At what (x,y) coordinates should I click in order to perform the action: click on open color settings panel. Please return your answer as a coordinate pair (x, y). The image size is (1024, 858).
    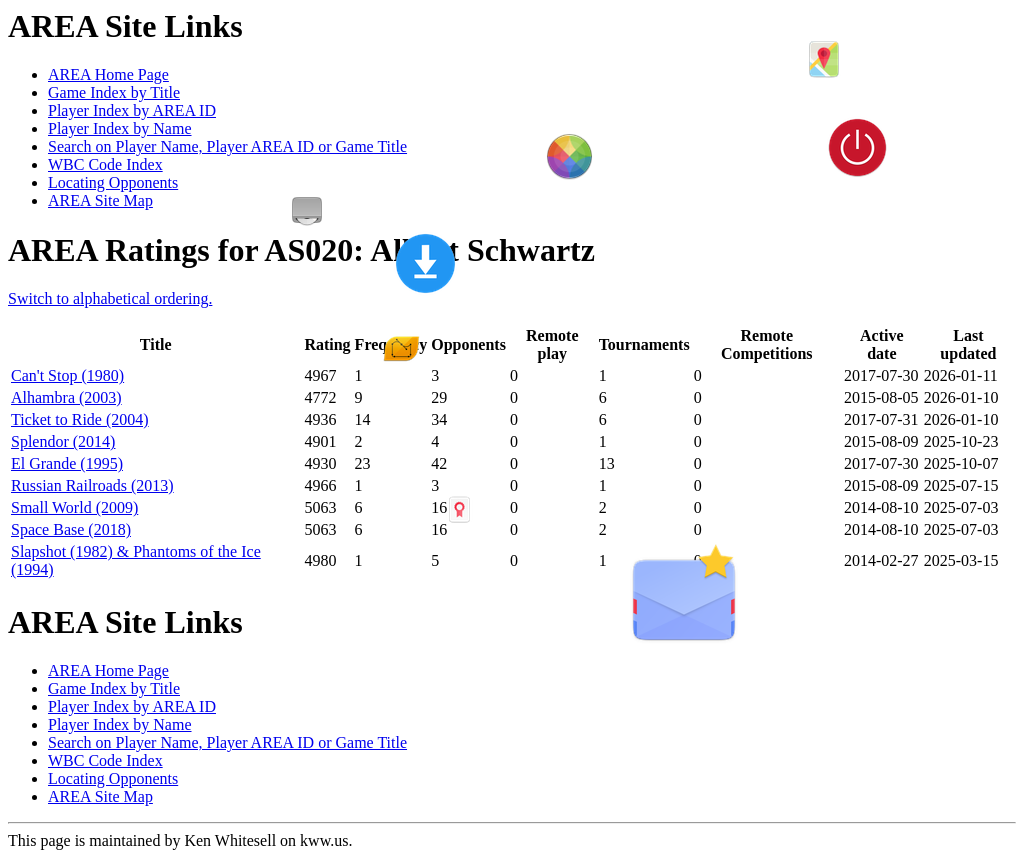
    Looking at the image, I should click on (569, 156).